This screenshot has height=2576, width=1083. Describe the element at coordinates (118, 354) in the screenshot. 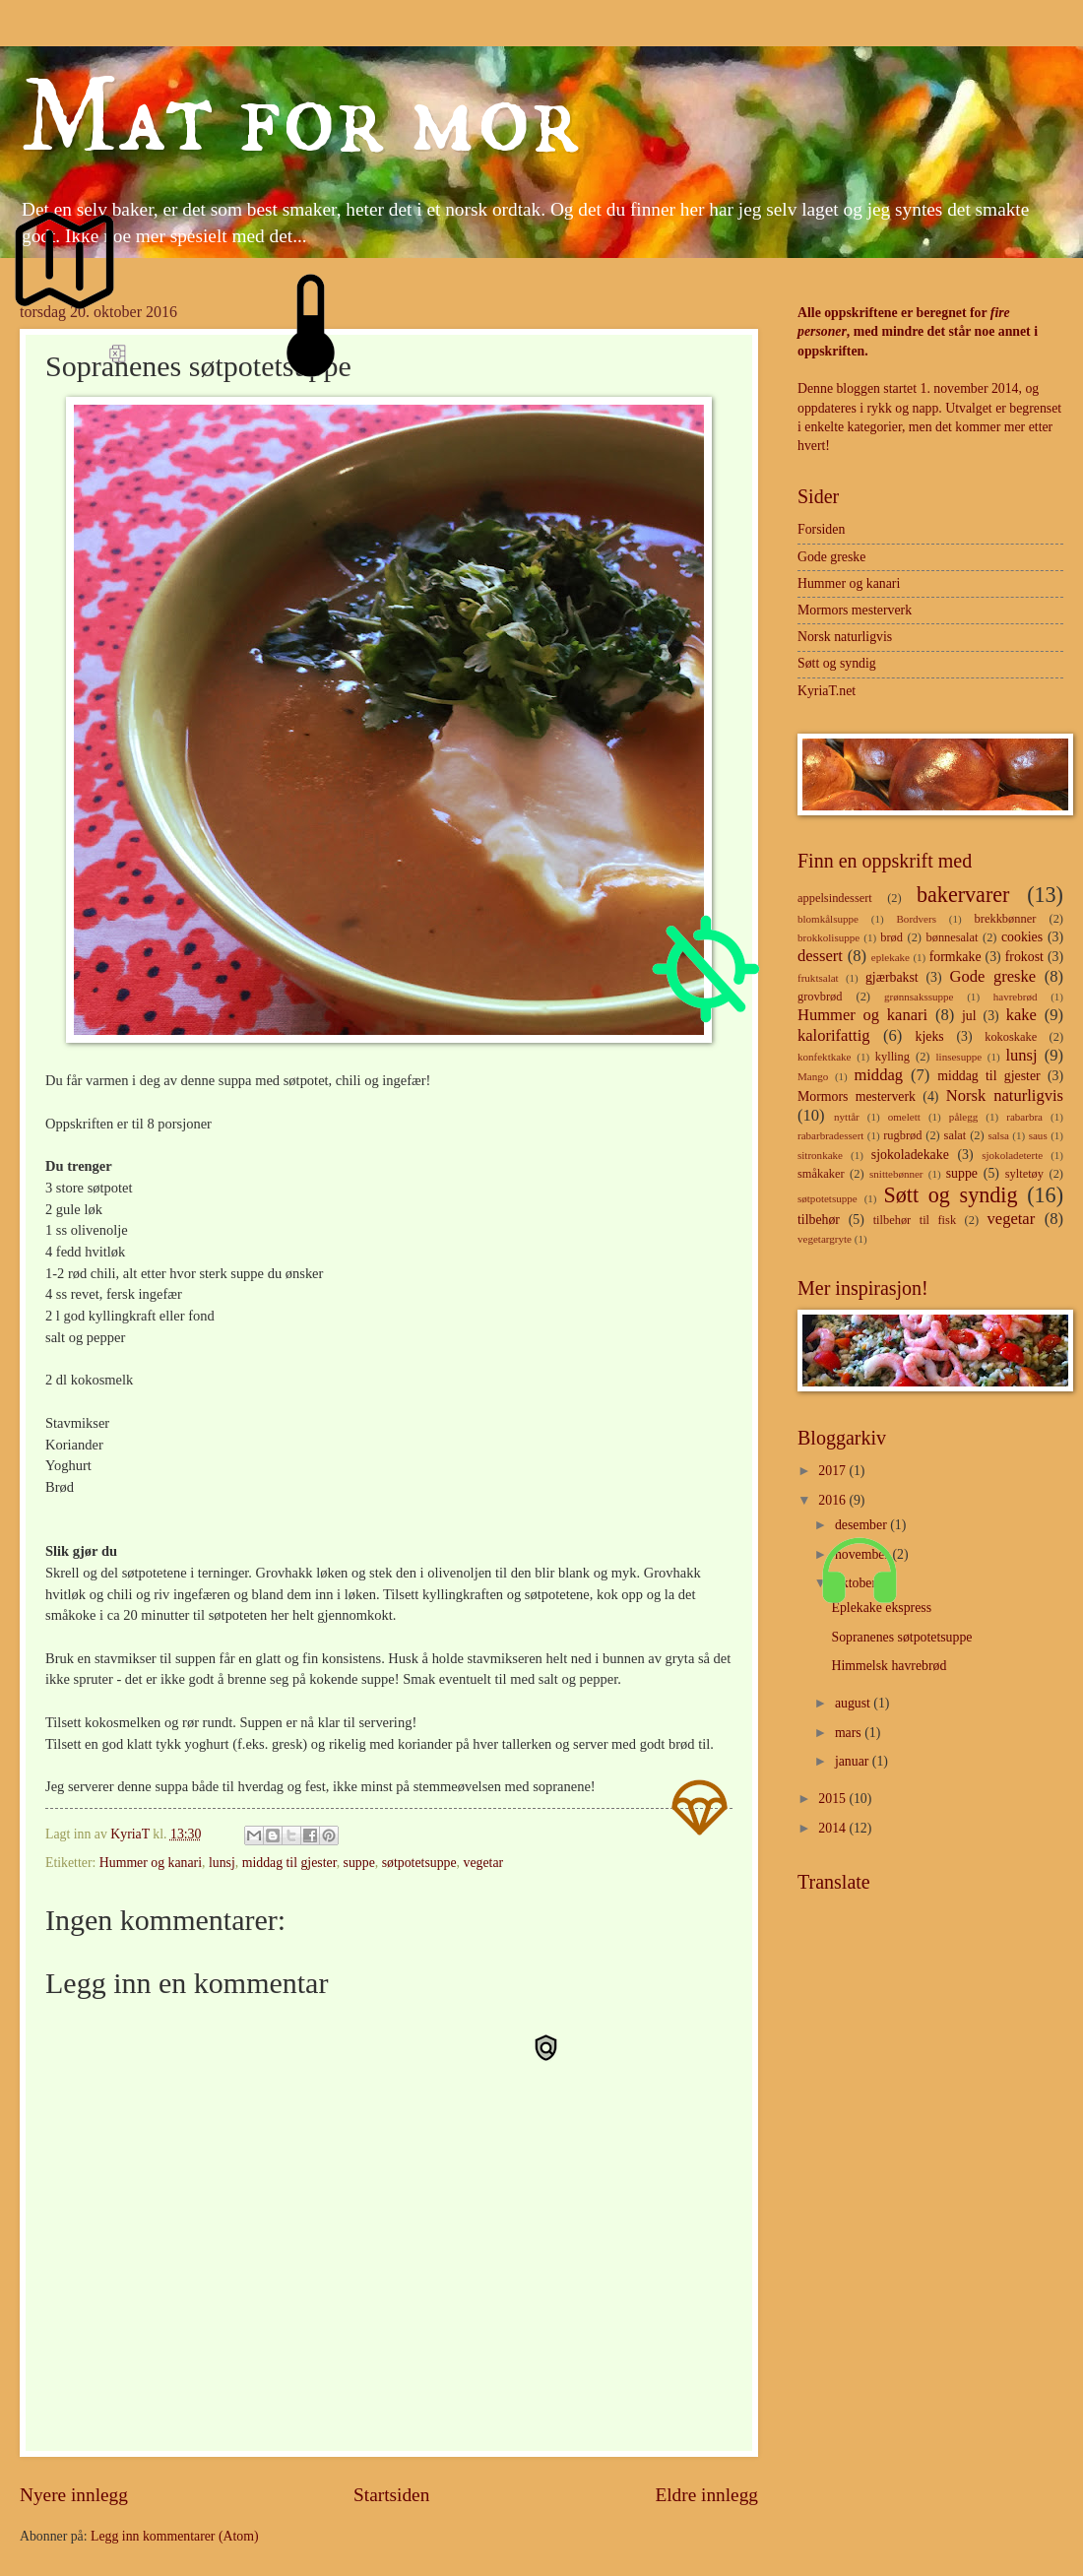

I see `open Microsoft Excel` at that location.